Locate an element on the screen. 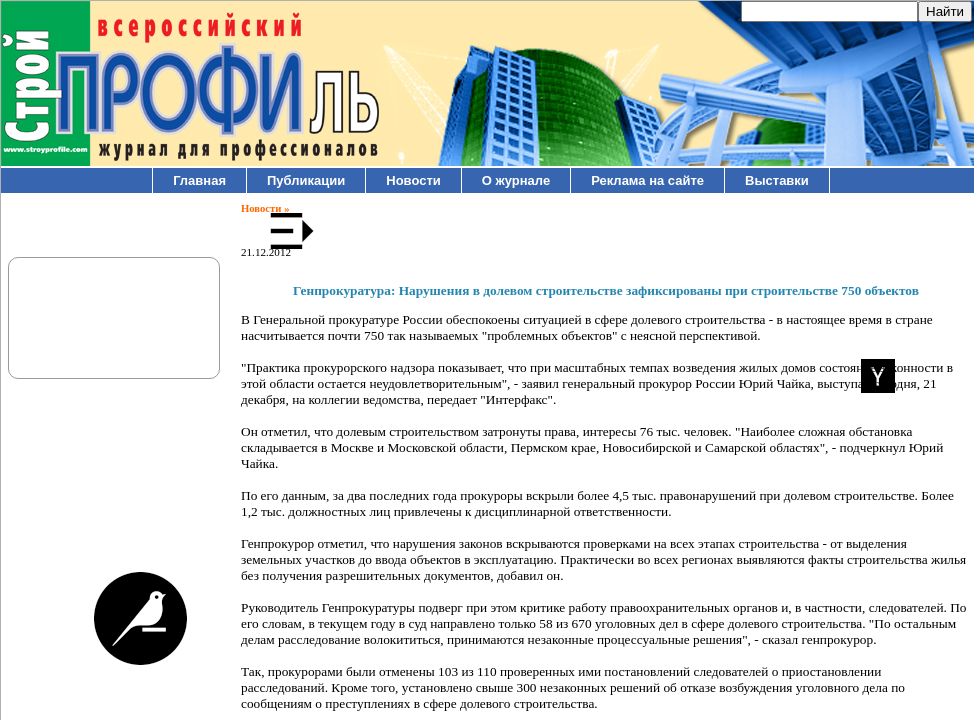  expand or unfold a navigation menu is located at coordinates (291, 231).